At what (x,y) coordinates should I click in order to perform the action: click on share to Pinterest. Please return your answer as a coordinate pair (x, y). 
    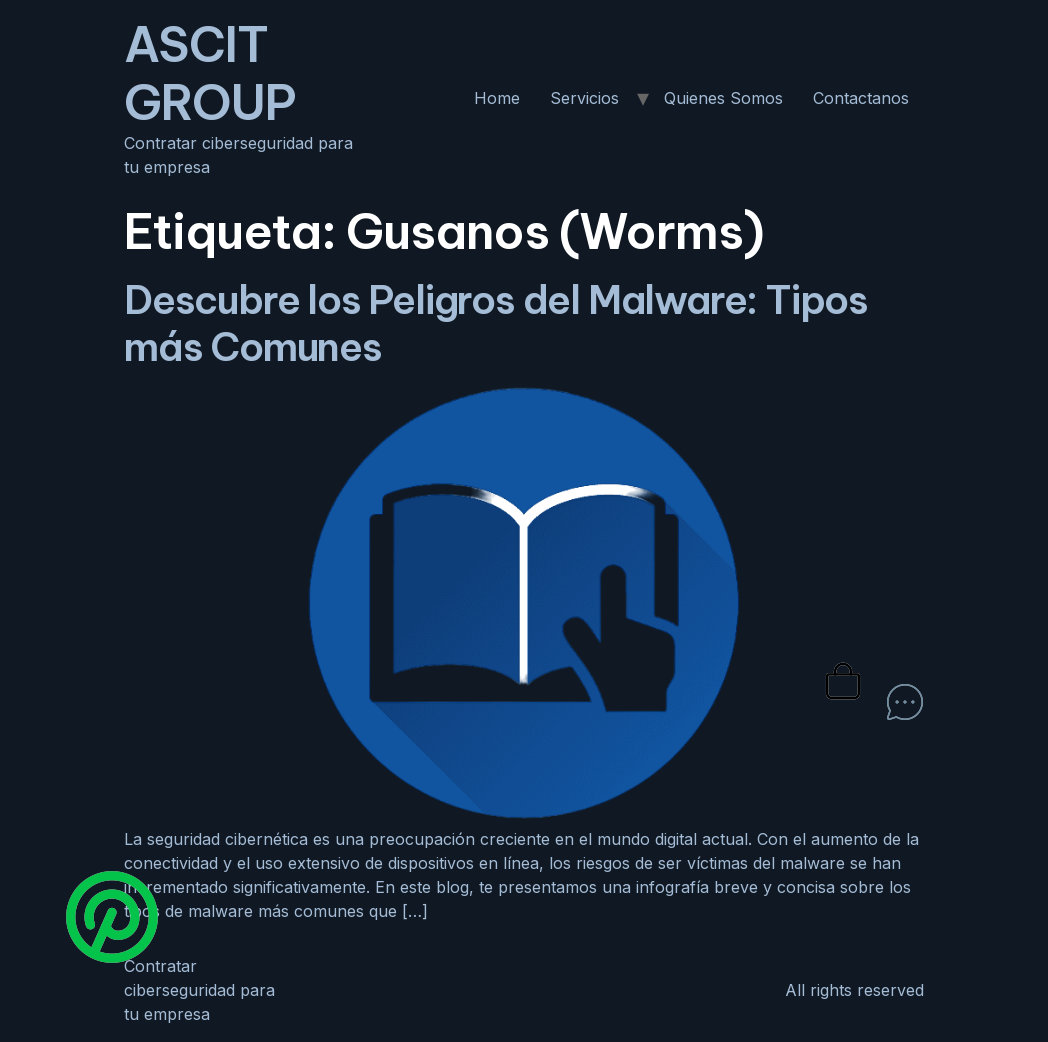
    Looking at the image, I should click on (112, 917).